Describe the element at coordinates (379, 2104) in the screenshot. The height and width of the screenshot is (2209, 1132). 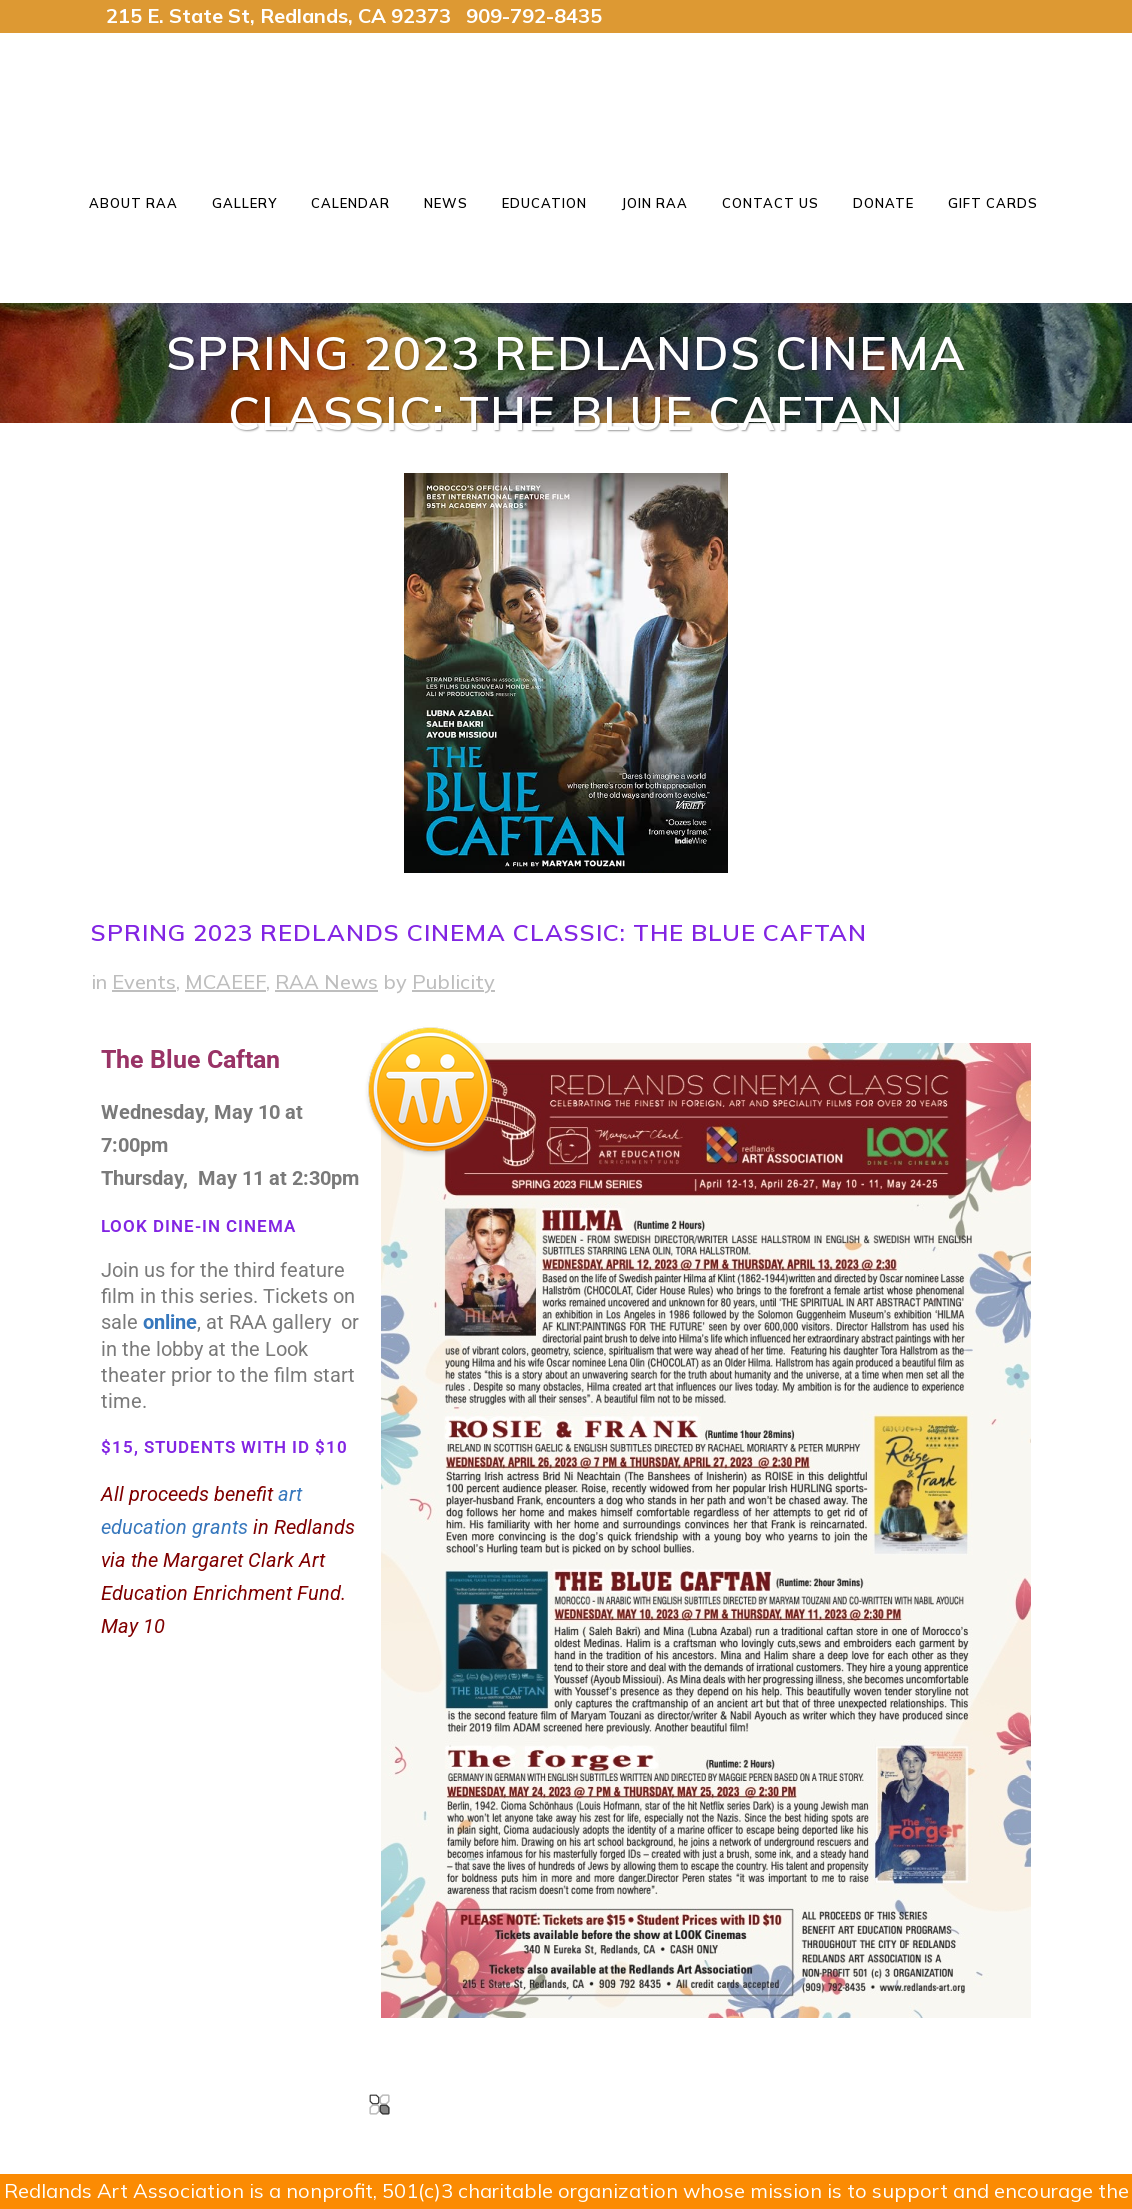
I see `connect or manage exchange account integration` at that location.